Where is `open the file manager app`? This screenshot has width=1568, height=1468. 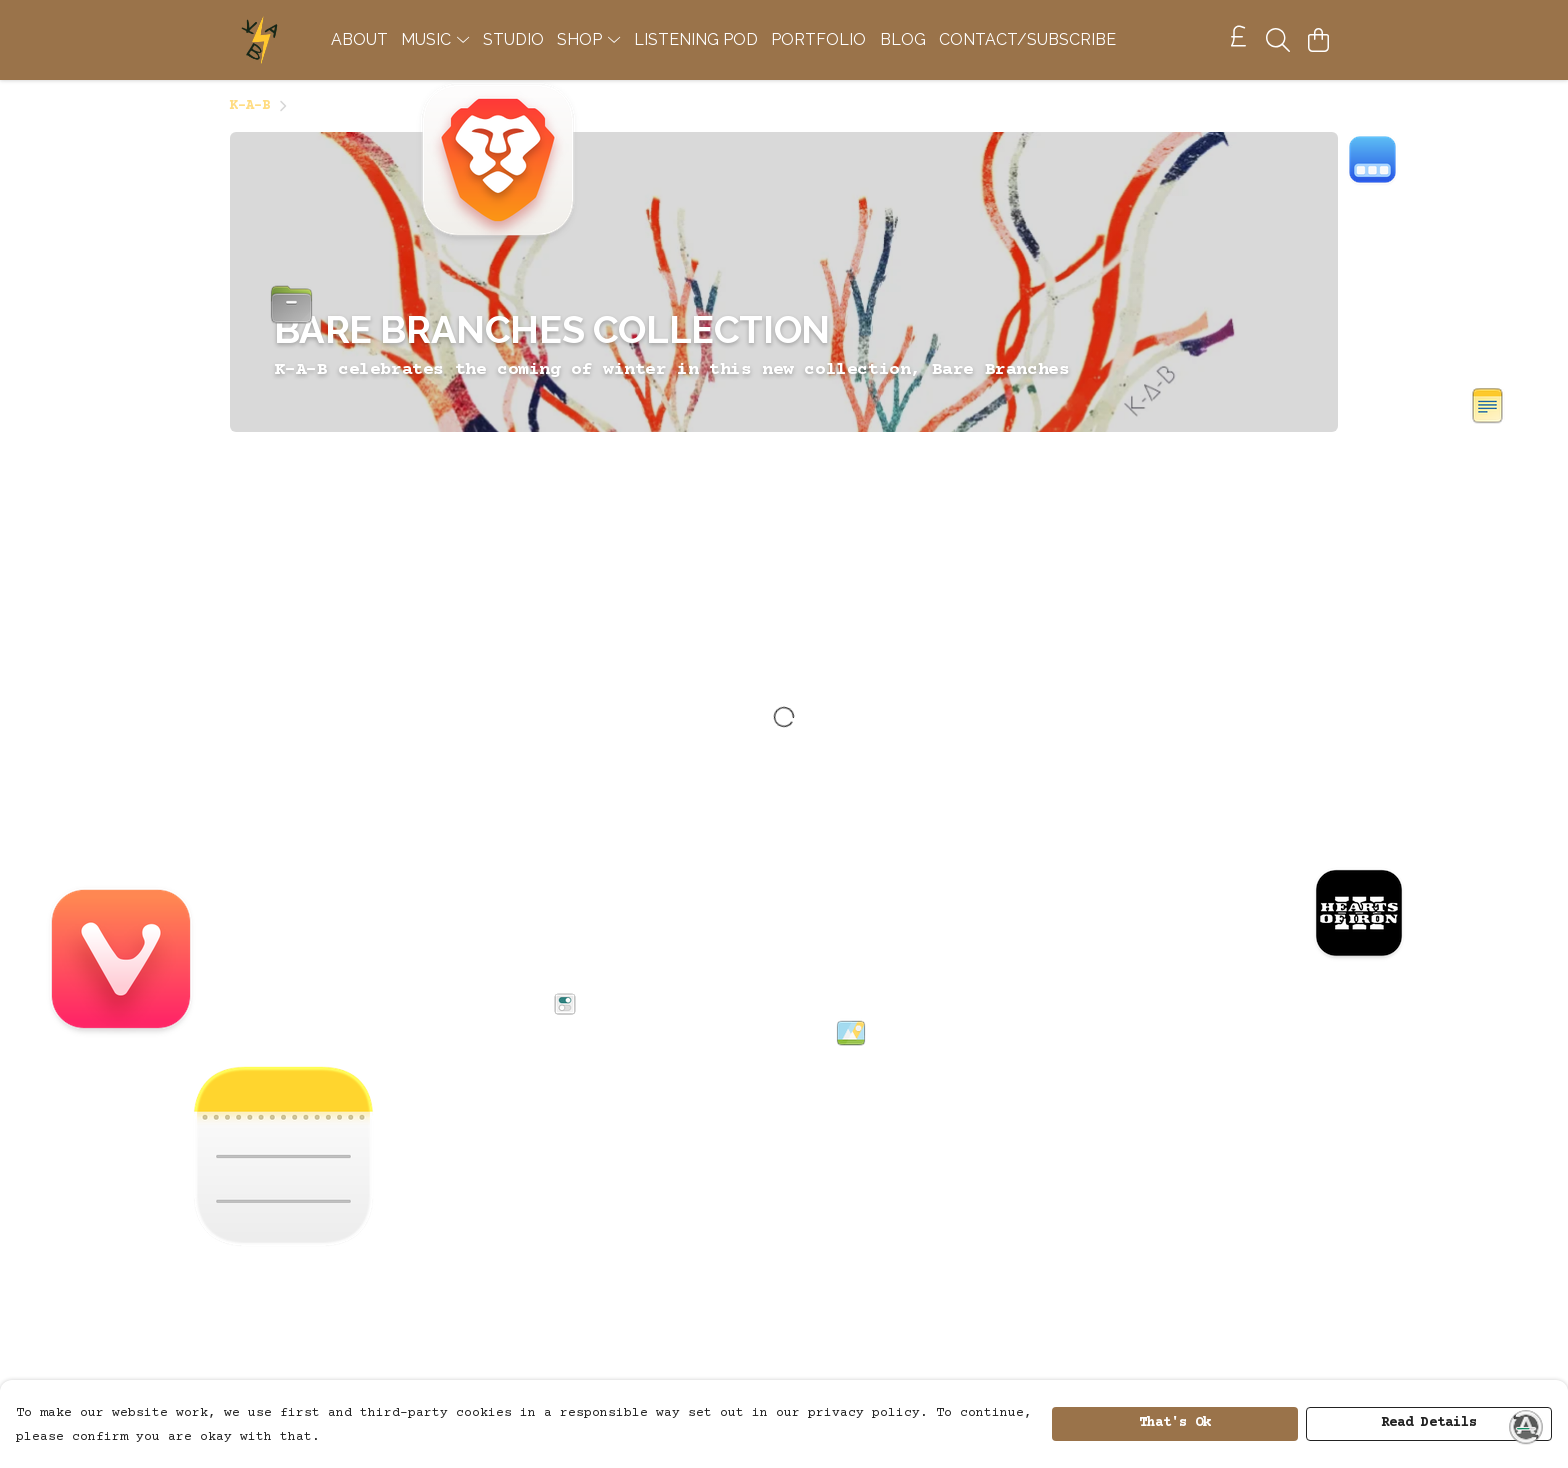
open the file manager app is located at coordinates (291, 304).